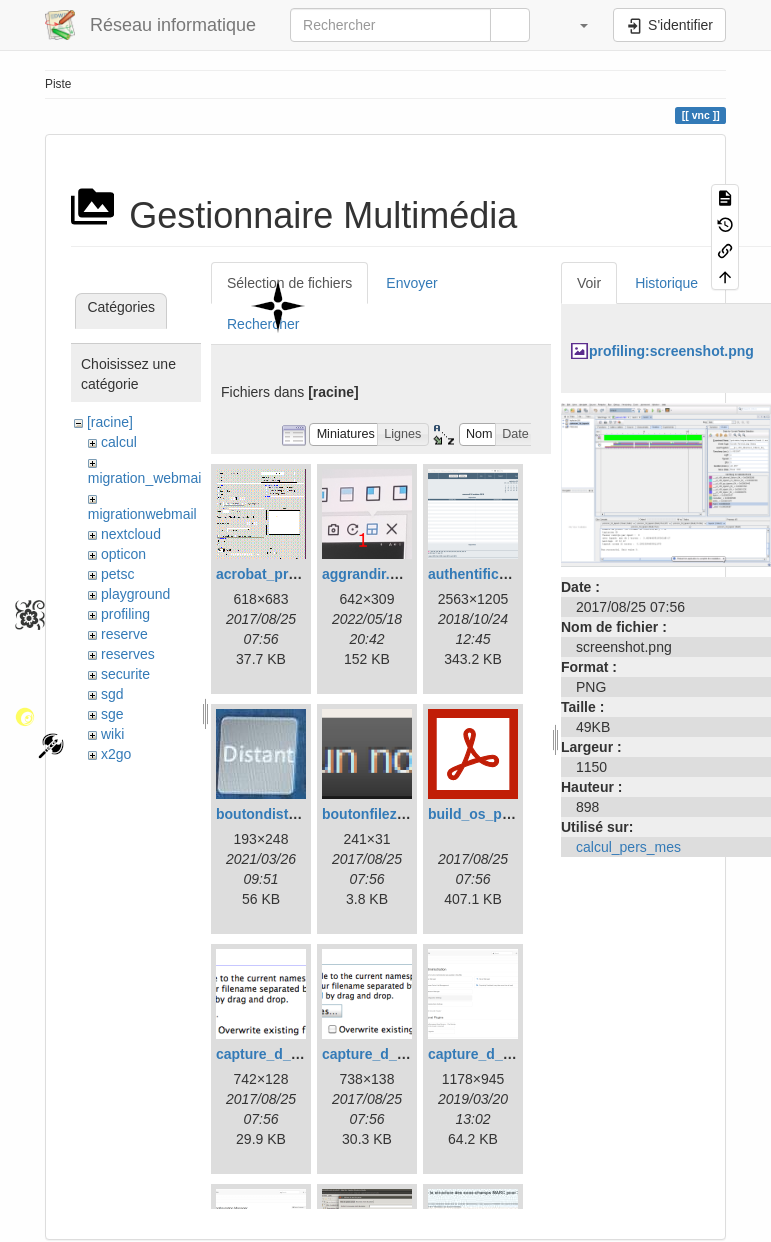 The image size is (771, 1242). I want to click on select axe weapon or tool, so click(51, 745).